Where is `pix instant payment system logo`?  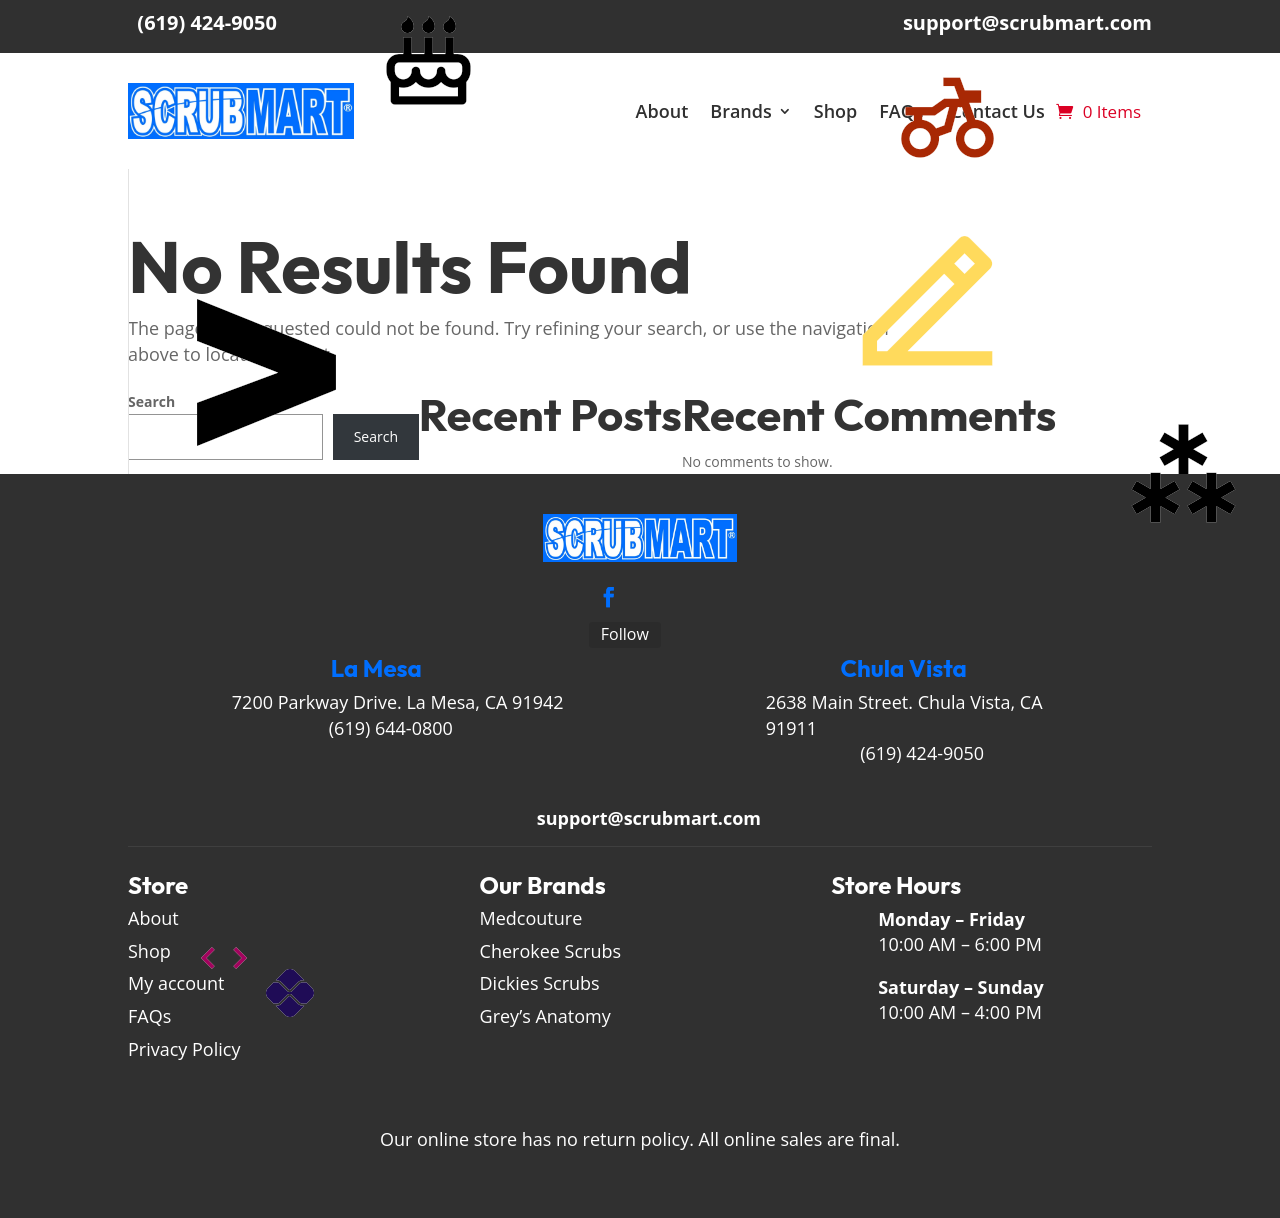 pix instant payment system logo is located at coordinates (290, 993).